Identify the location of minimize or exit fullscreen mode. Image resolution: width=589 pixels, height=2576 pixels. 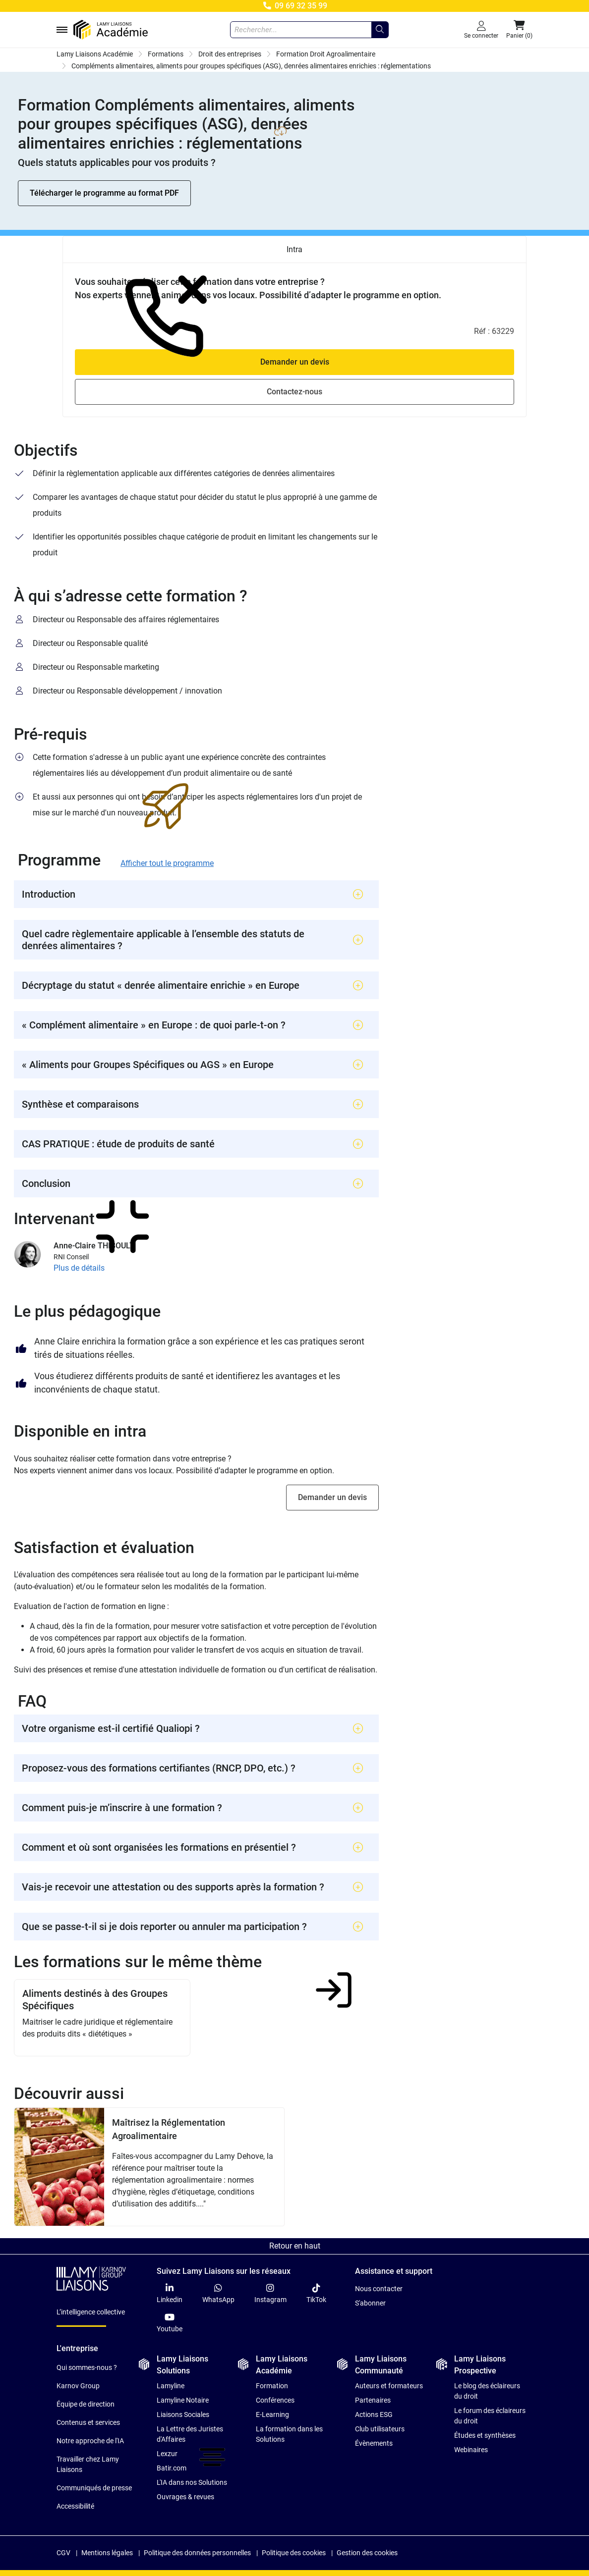
(122, 1227).